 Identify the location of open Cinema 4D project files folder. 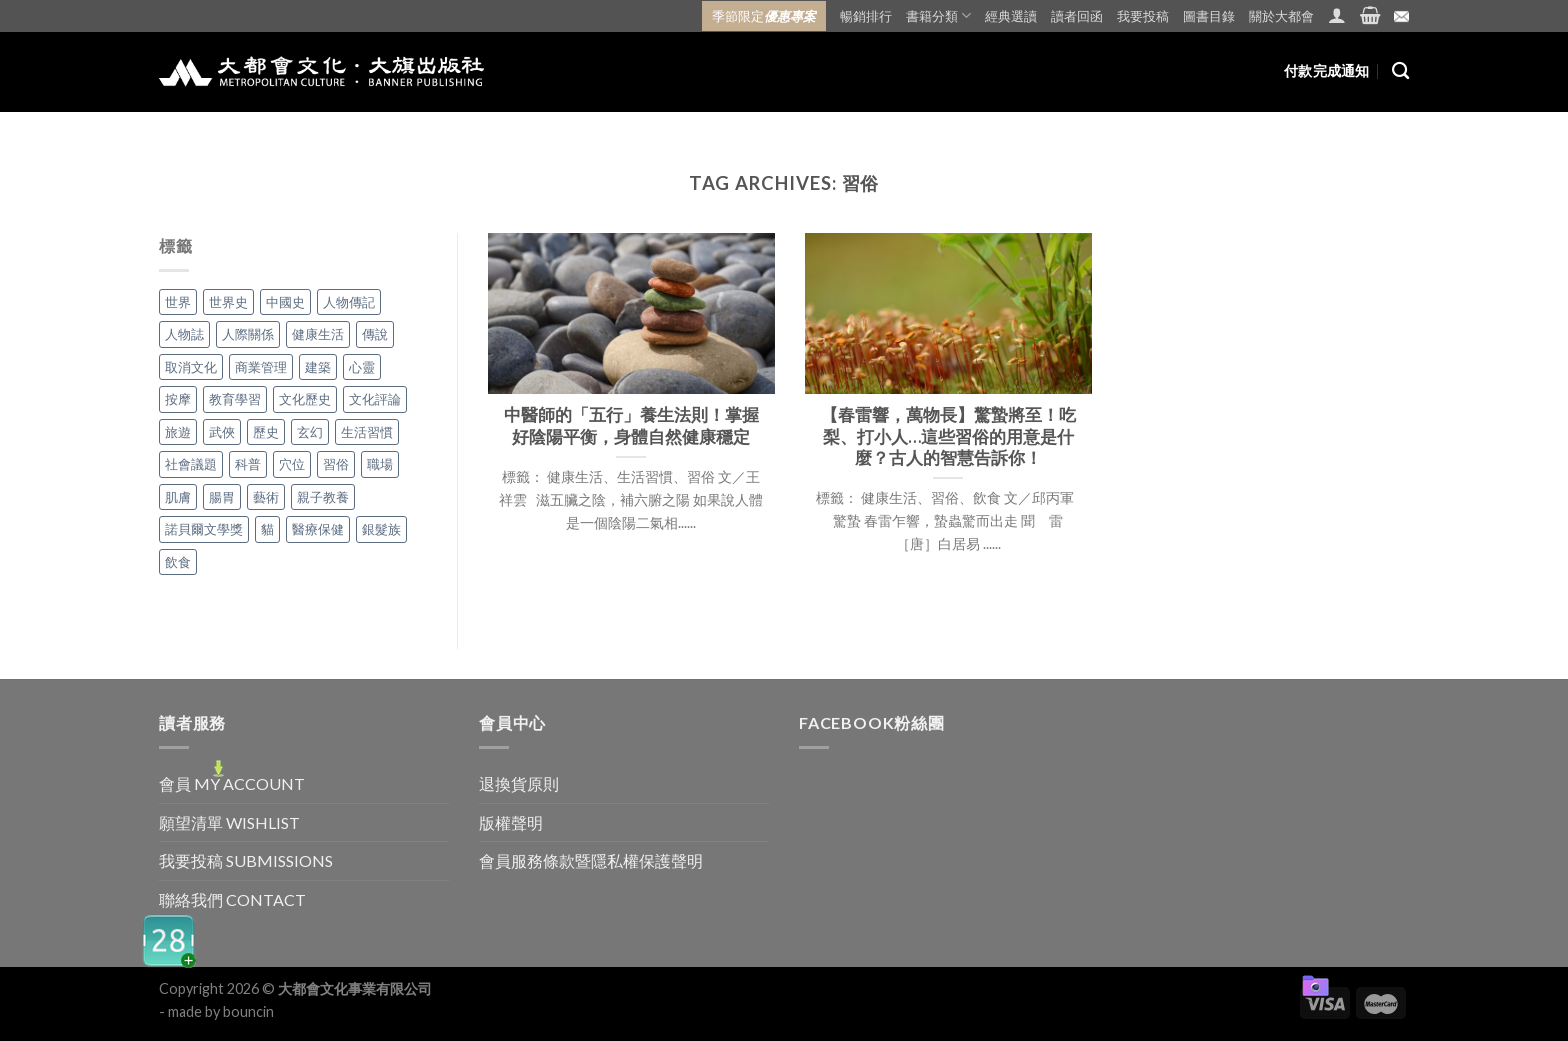
(1315, 986).